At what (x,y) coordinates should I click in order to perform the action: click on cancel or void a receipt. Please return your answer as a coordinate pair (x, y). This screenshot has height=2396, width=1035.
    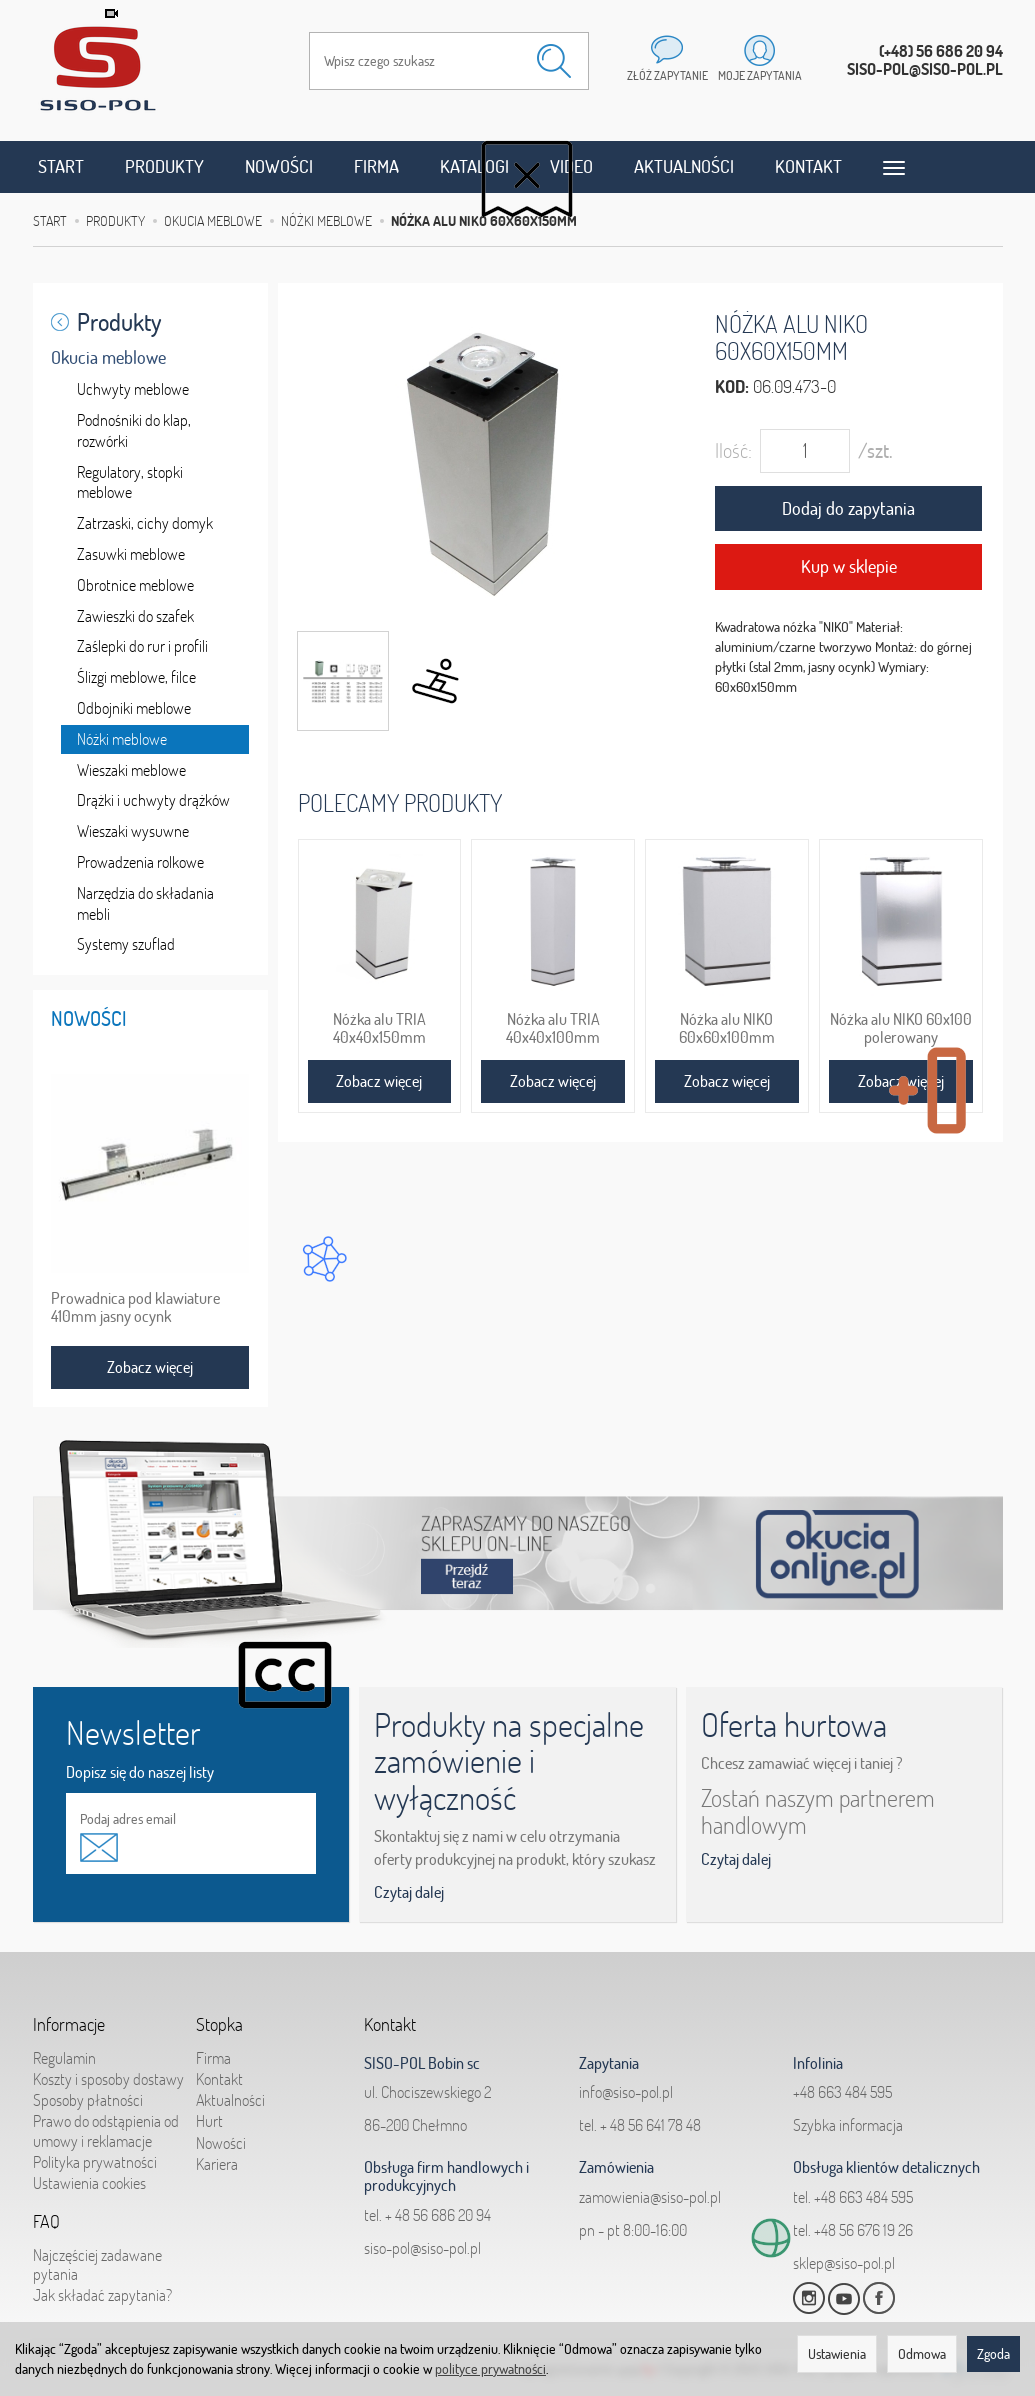
    Looking at the image, I should click on (527, 179).